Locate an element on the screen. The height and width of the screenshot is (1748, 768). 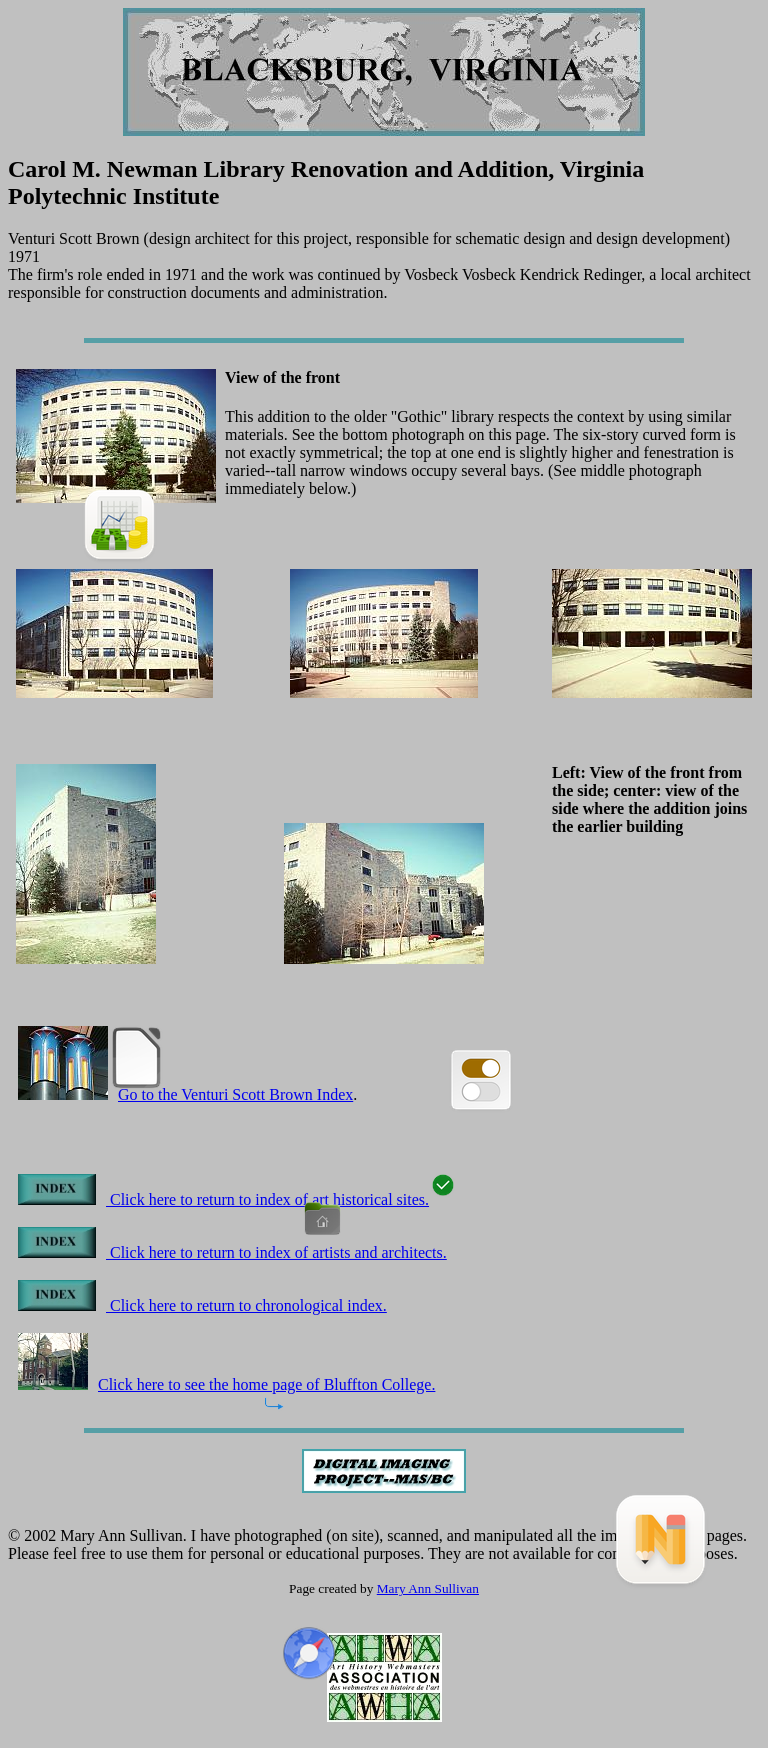
indicates file or folder is fully synced is located at coordinates (443, 1185).